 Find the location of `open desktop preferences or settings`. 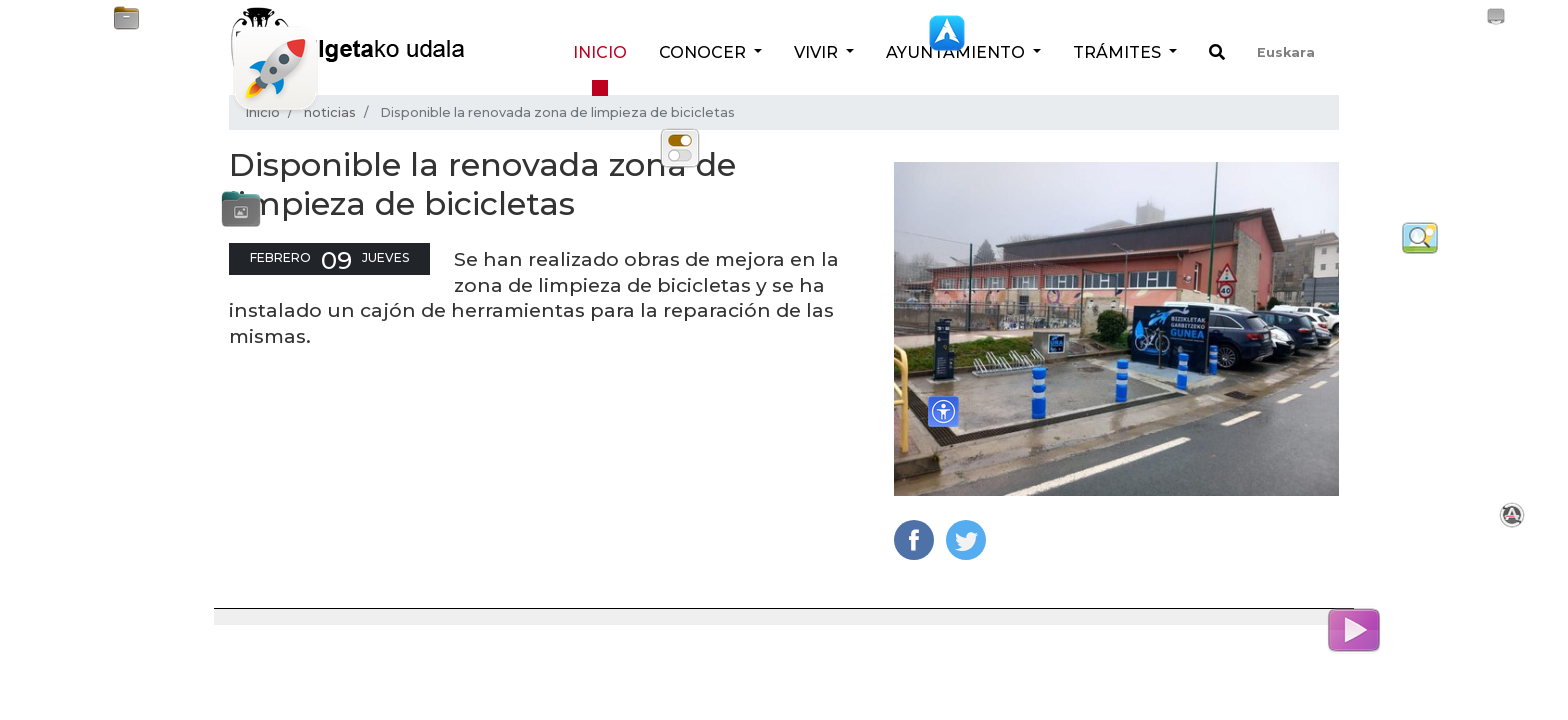

open desktop preferences or settings is located at coordinates (680, 148).